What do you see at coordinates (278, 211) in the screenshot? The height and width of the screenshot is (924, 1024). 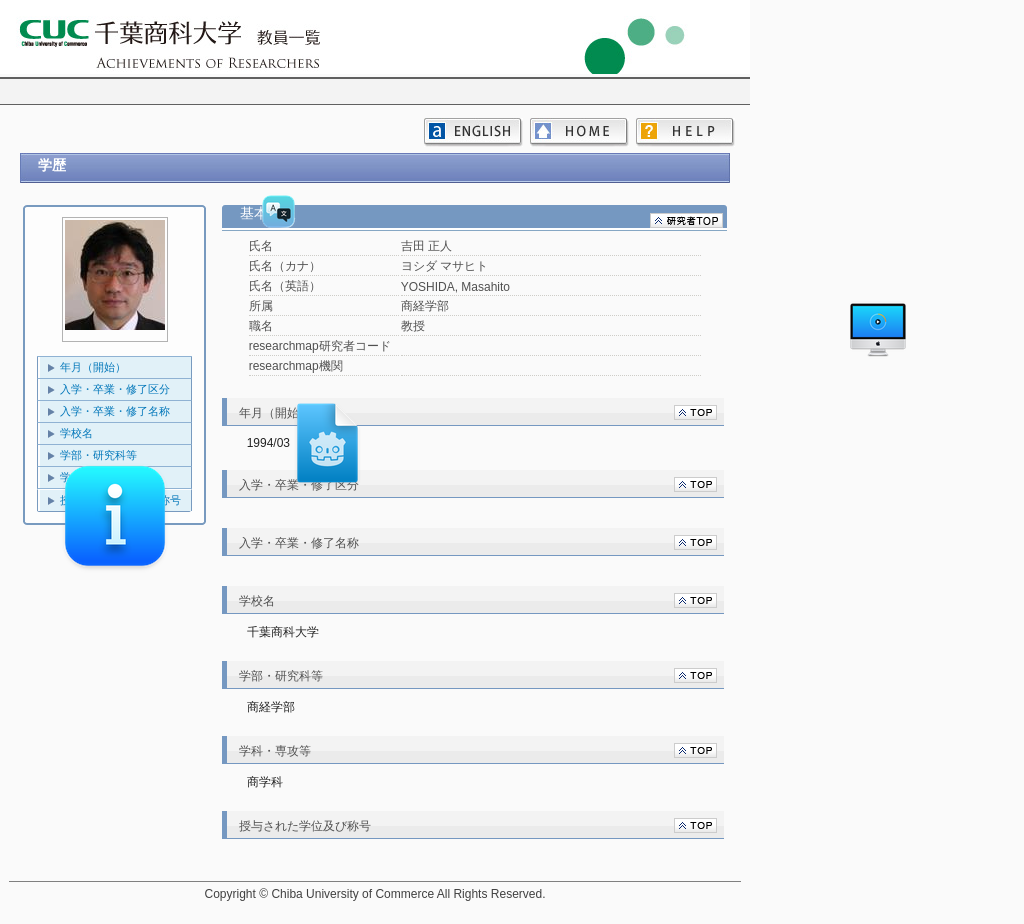 I see `open the translation app` at bounding box center [278, 211].